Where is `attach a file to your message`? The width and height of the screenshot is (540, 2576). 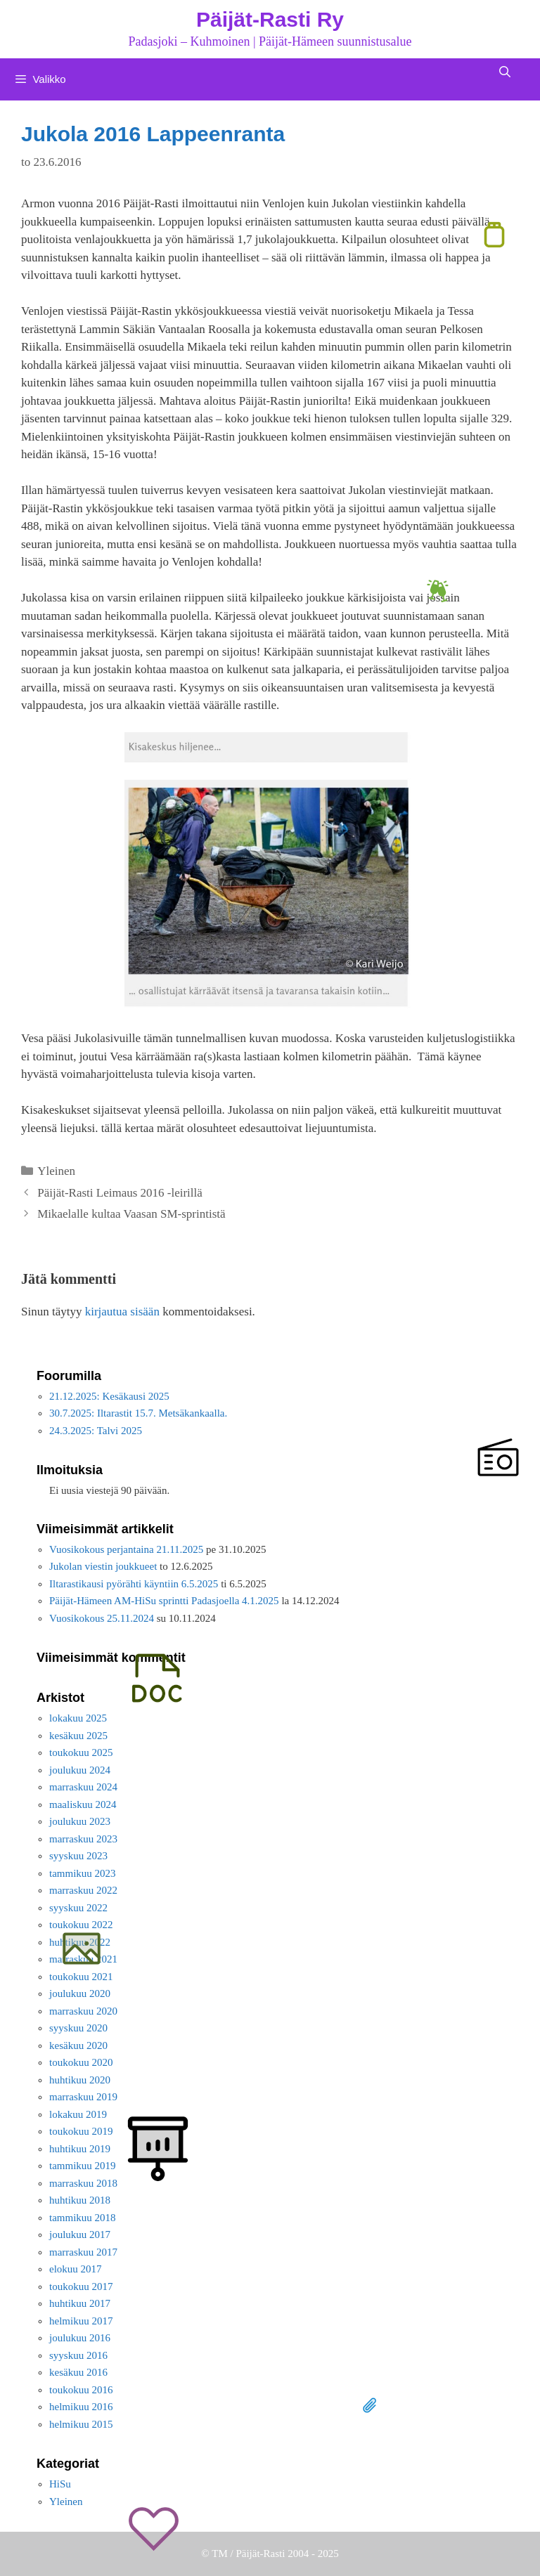
attach a file to your message is located at coordinates (370, 2405).